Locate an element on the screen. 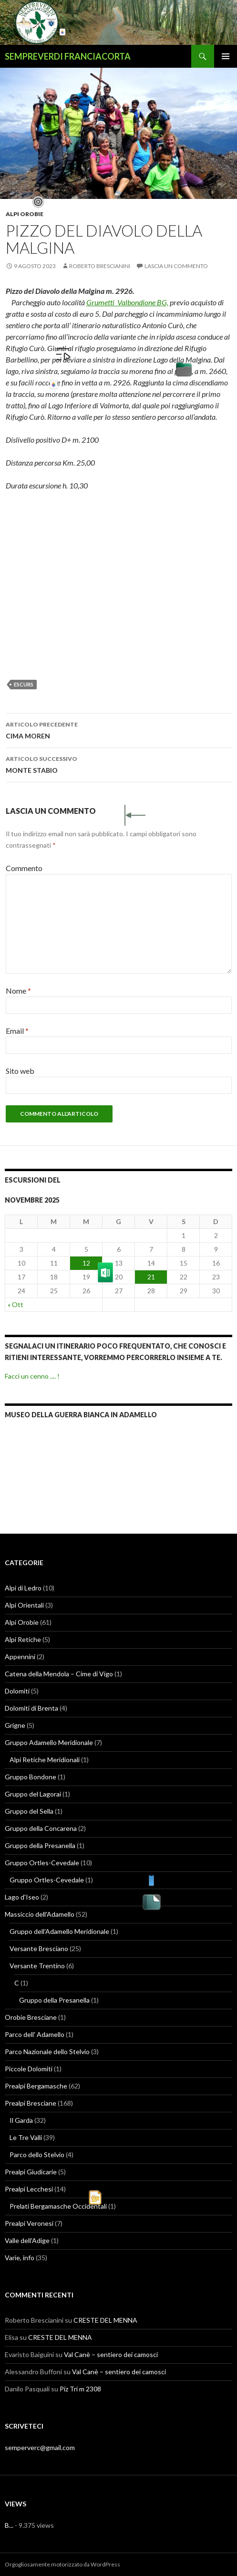 Image resolution: width=237 pixels, height=2576 pixels. open settings or properties panel is located at coordinates (38, 202).